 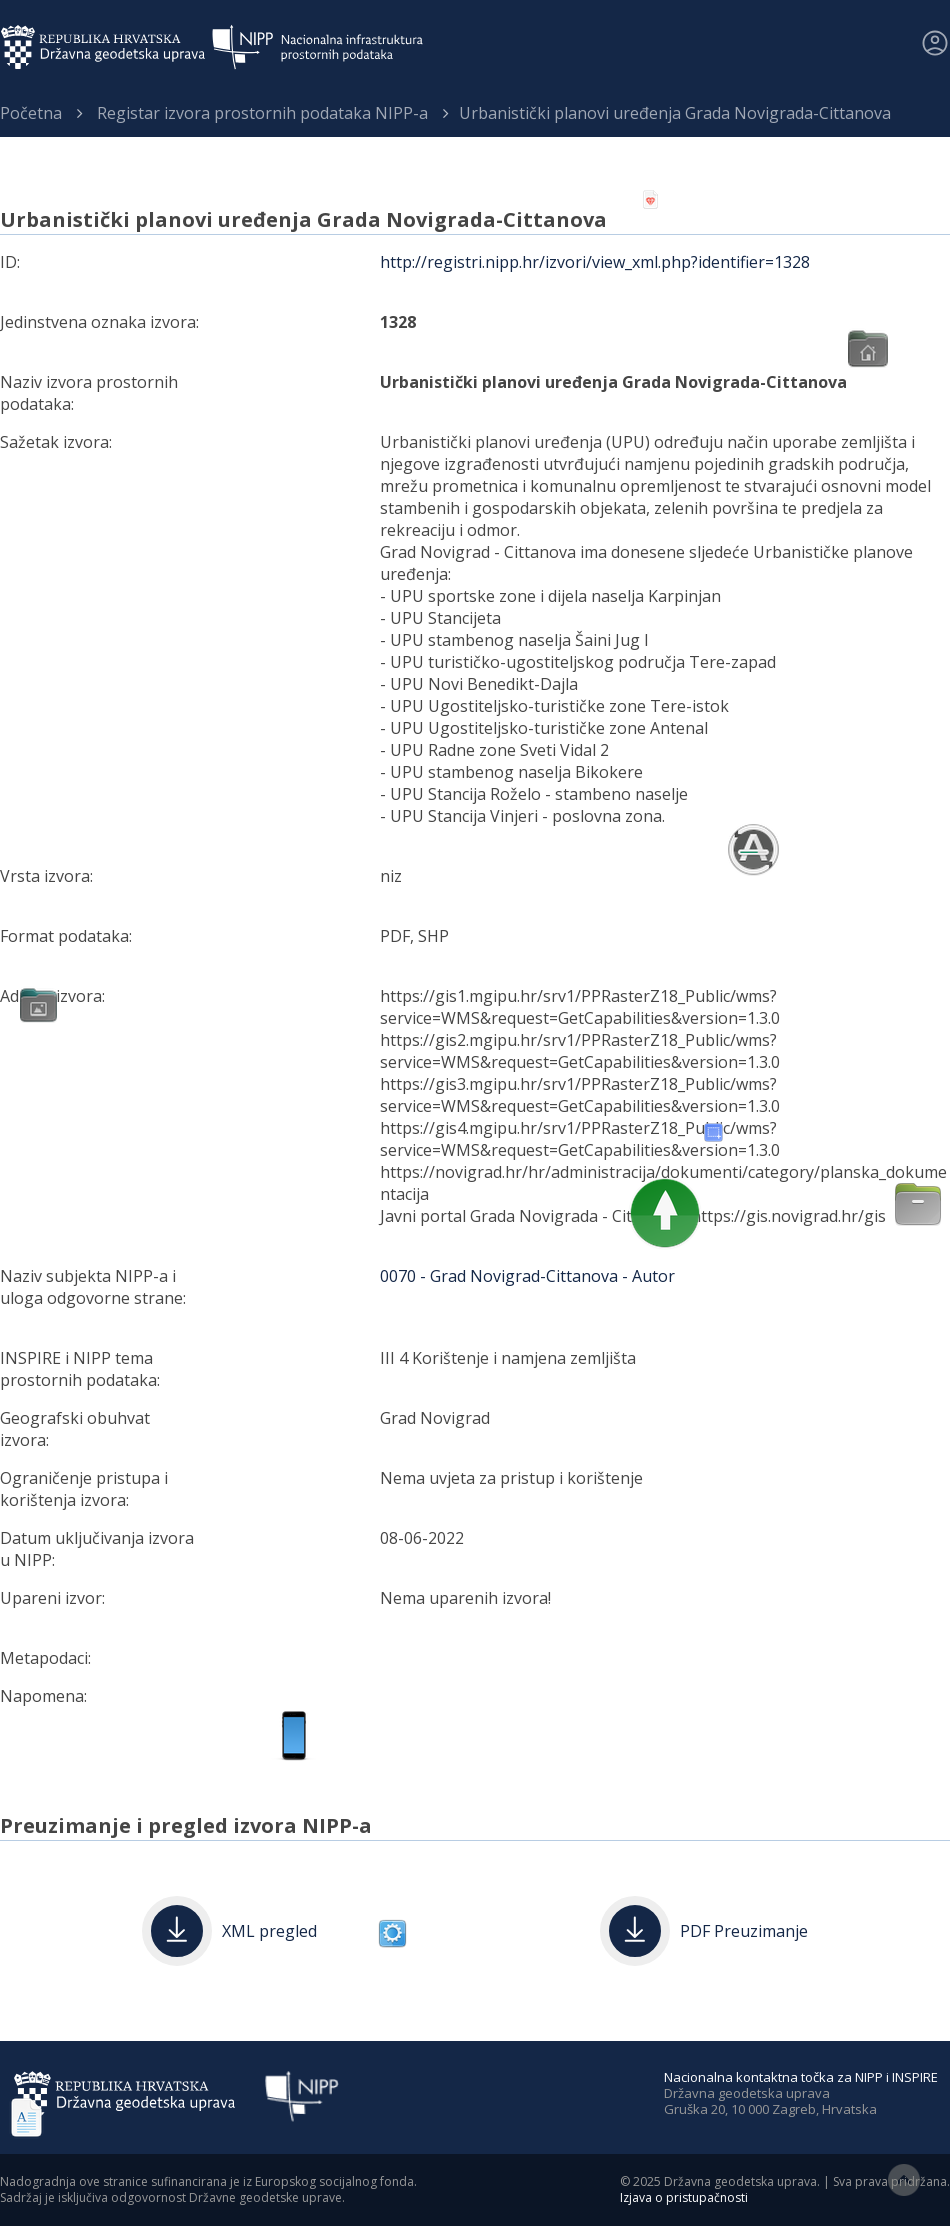 I want to click on open a word processing document, so click(x=26, y=2117).